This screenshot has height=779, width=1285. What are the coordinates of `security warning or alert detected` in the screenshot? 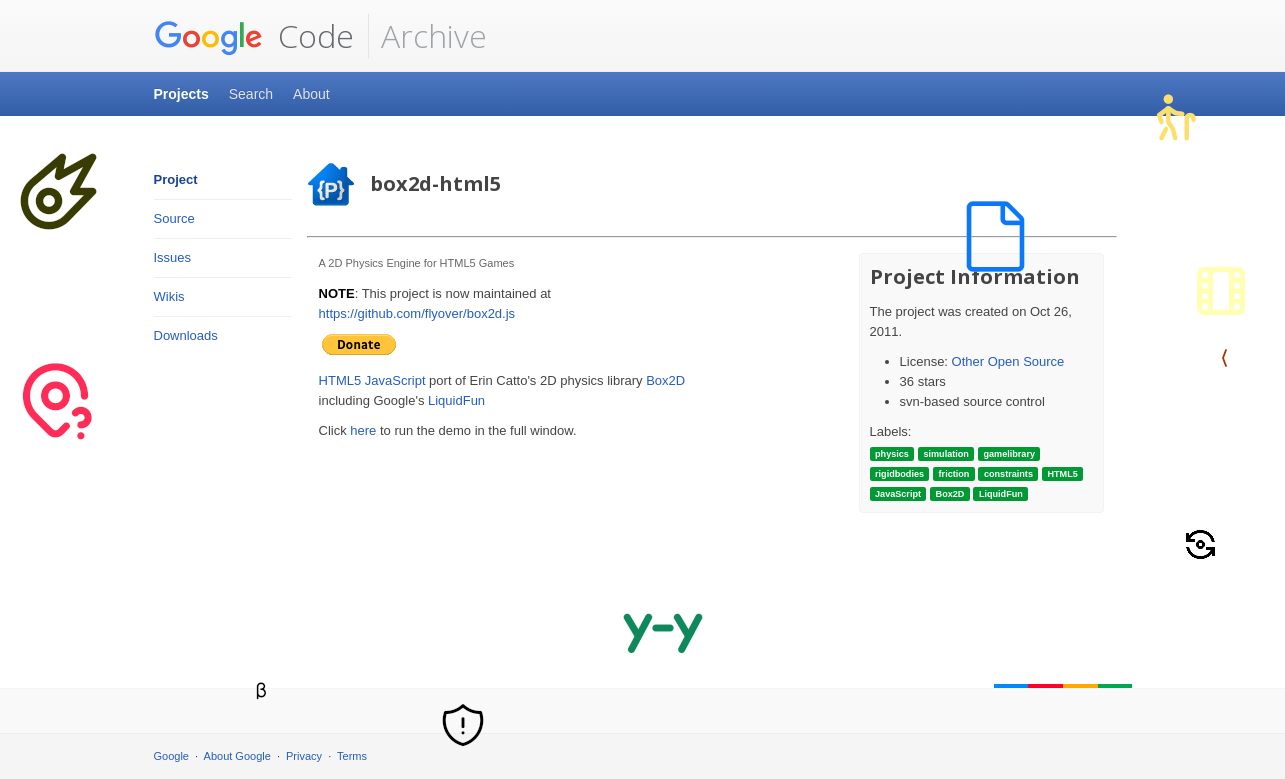 It's located at (463, 725).